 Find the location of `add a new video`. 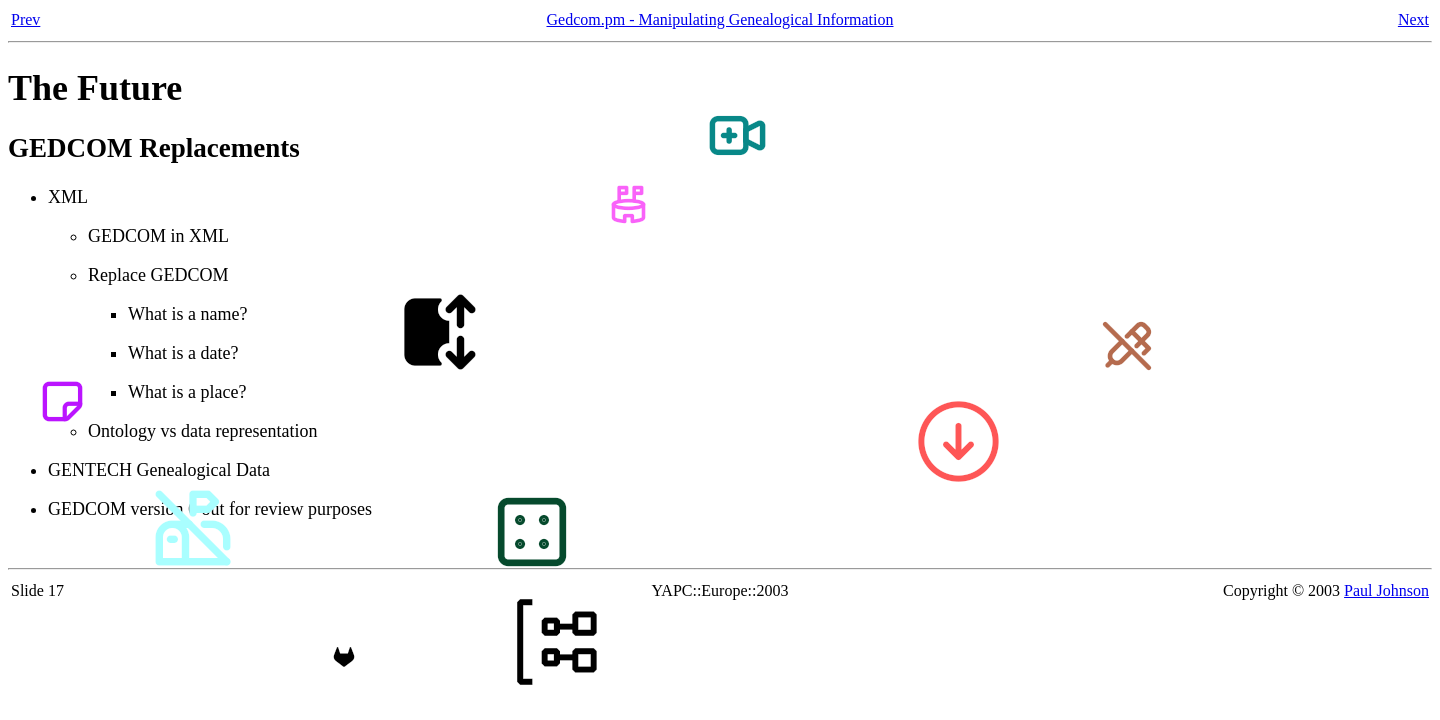

add a new video is located at coordinates (737, 135).